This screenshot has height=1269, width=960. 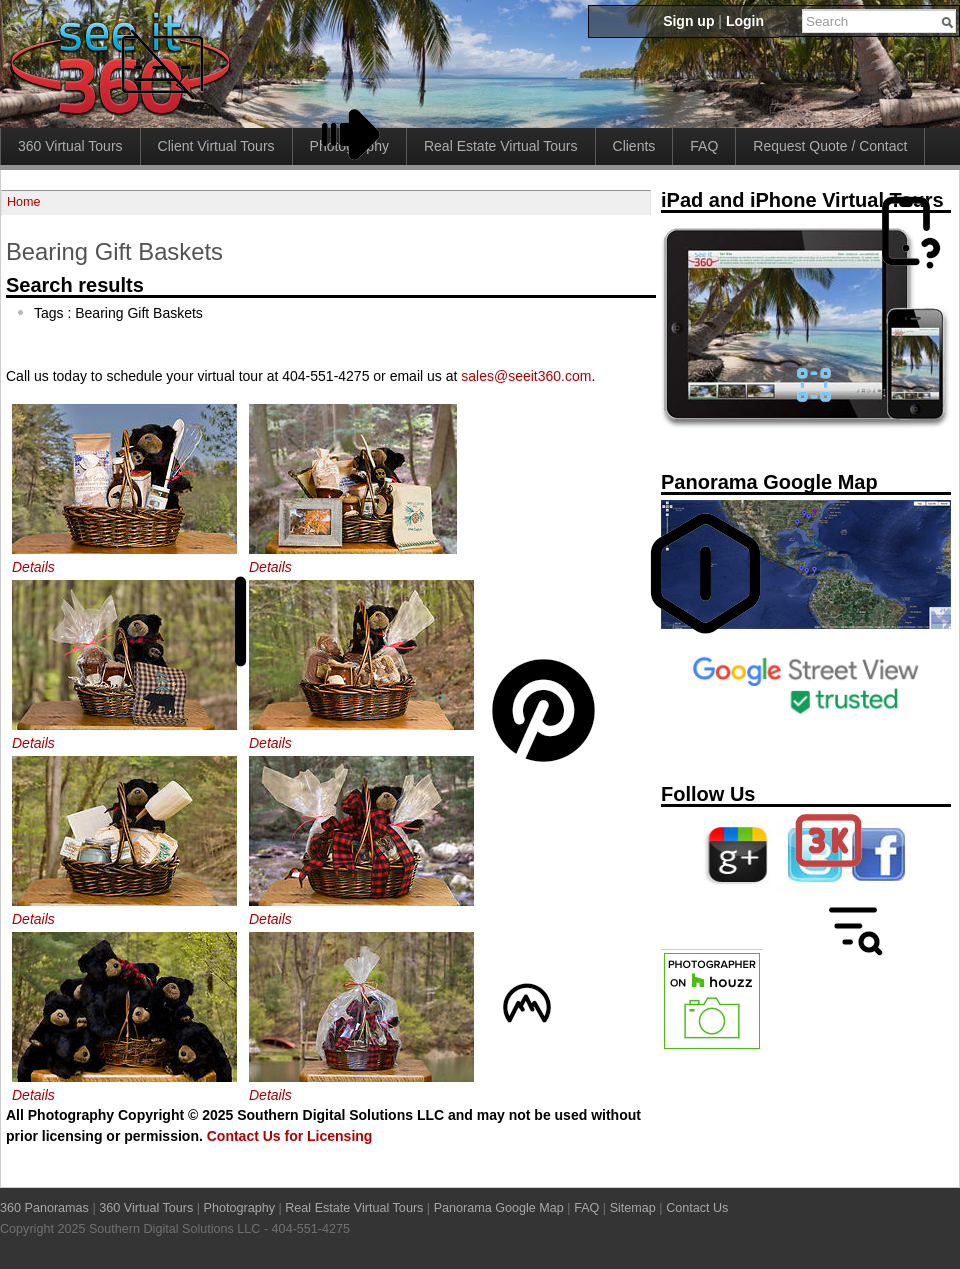 I want to click on get help with mobile device settings, so click(x=906, y=231).